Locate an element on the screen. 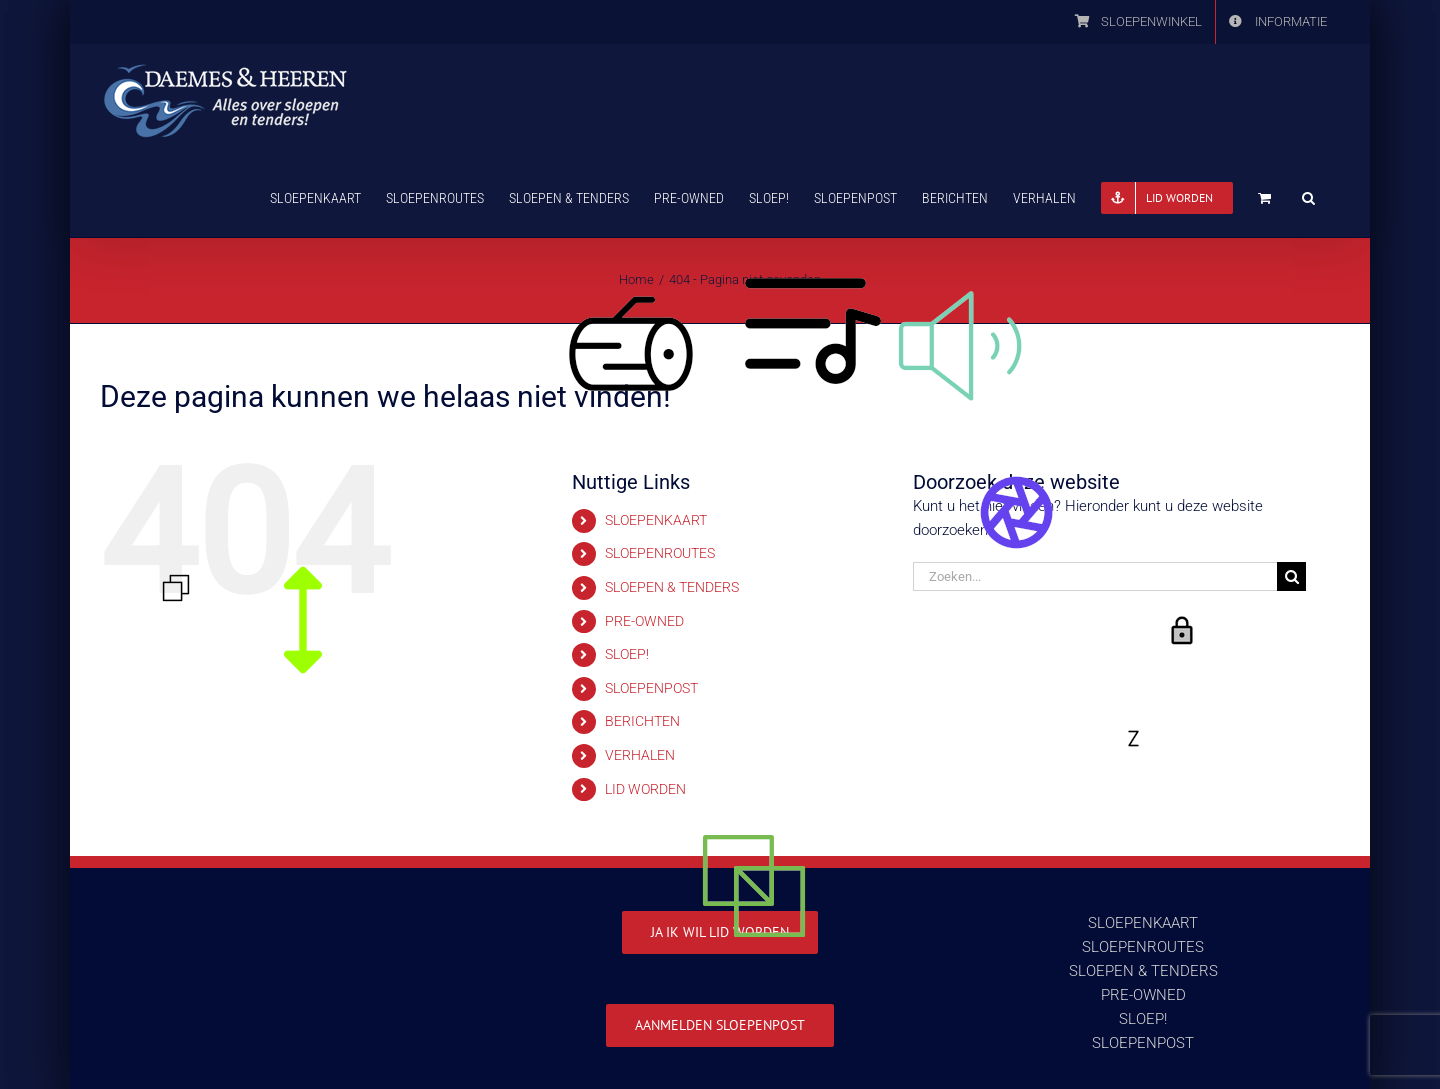 Image resolution: width=1440 pixels, height=1089 pixels. increase or adjust volume level is located at coordinates (958, 346).